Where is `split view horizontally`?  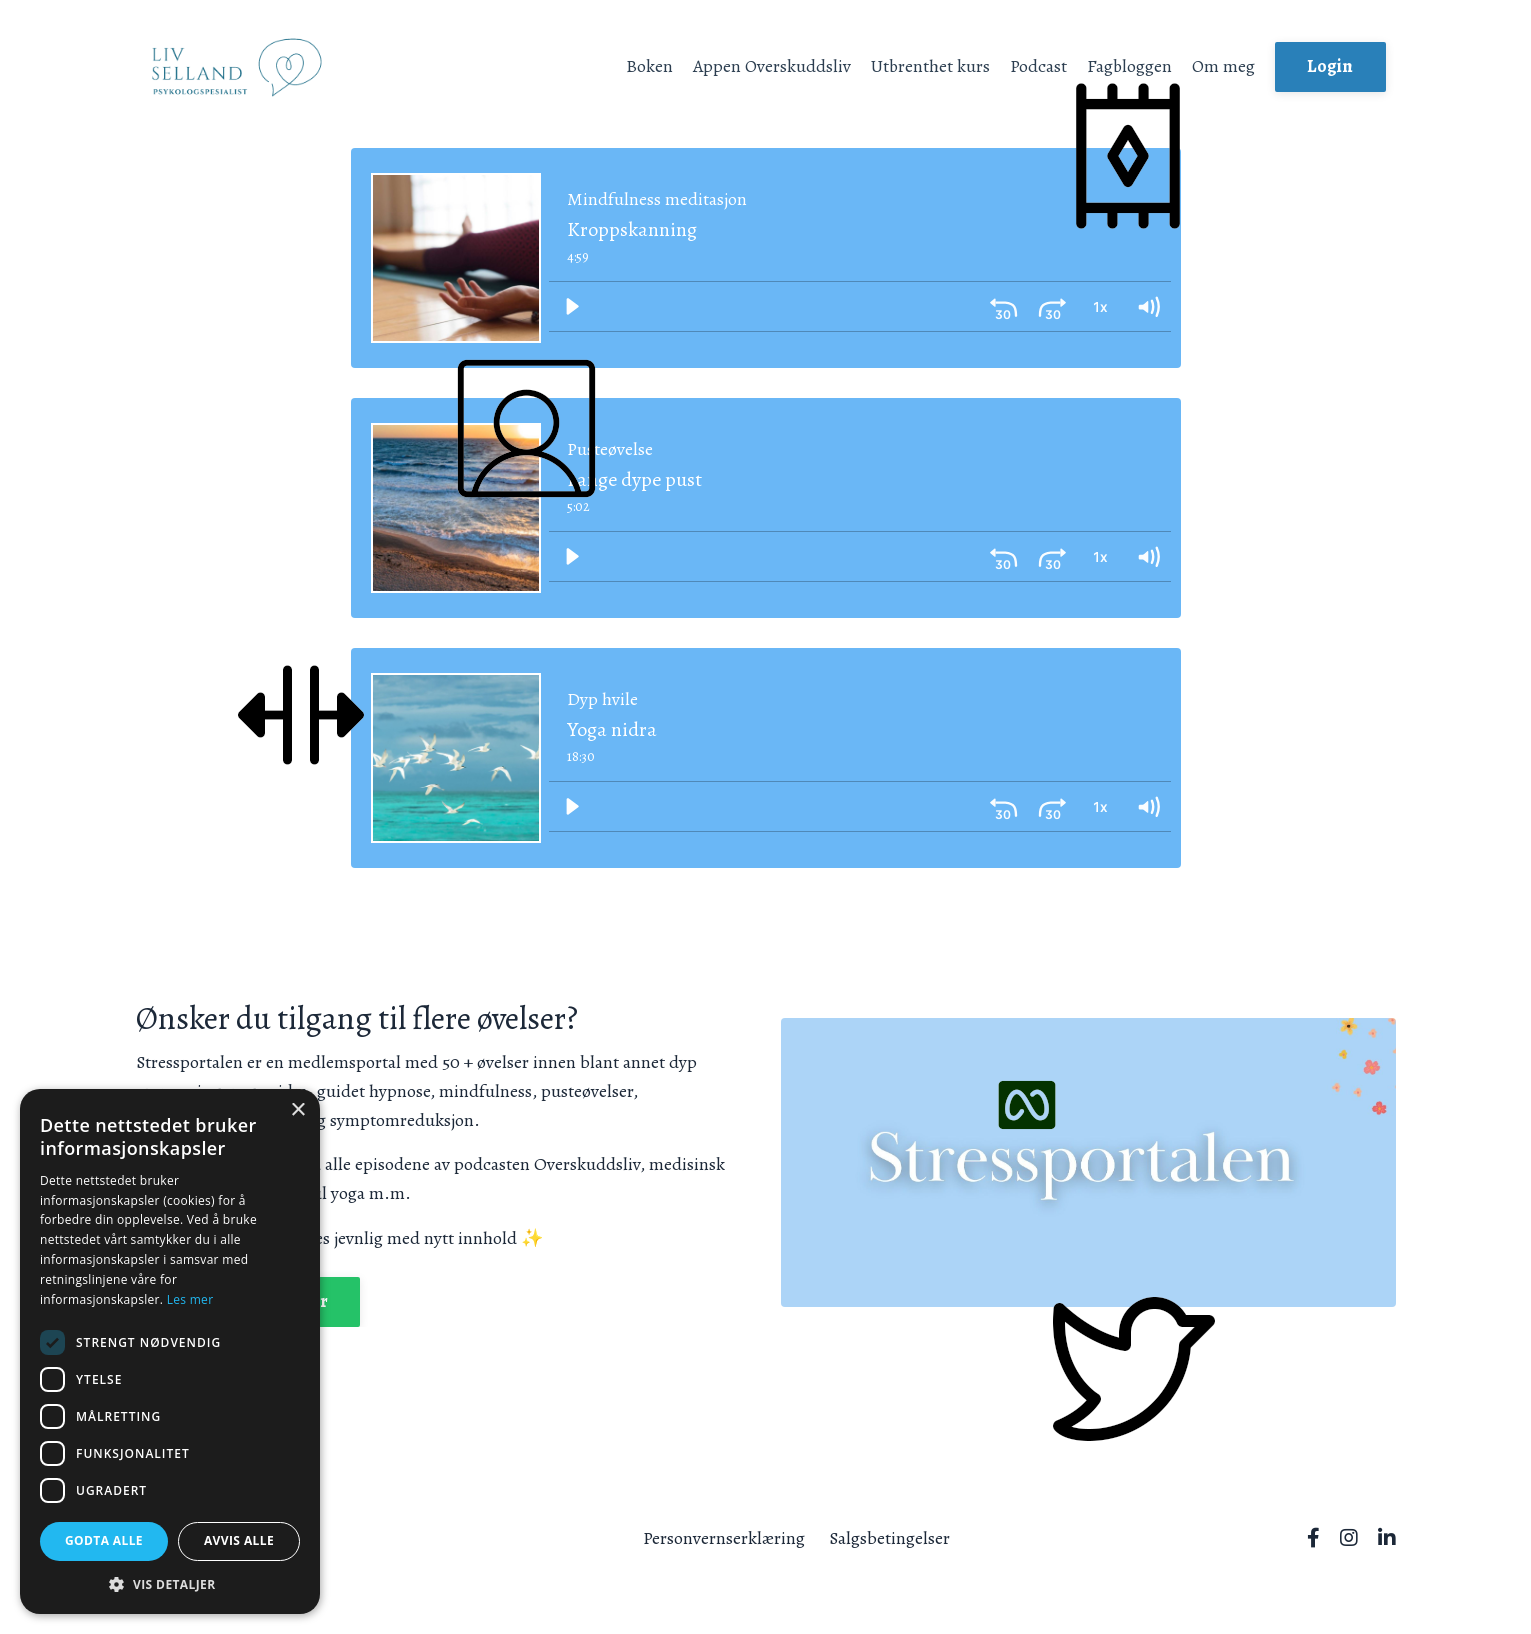
split view horizontally is located at coordinates (301, 715).